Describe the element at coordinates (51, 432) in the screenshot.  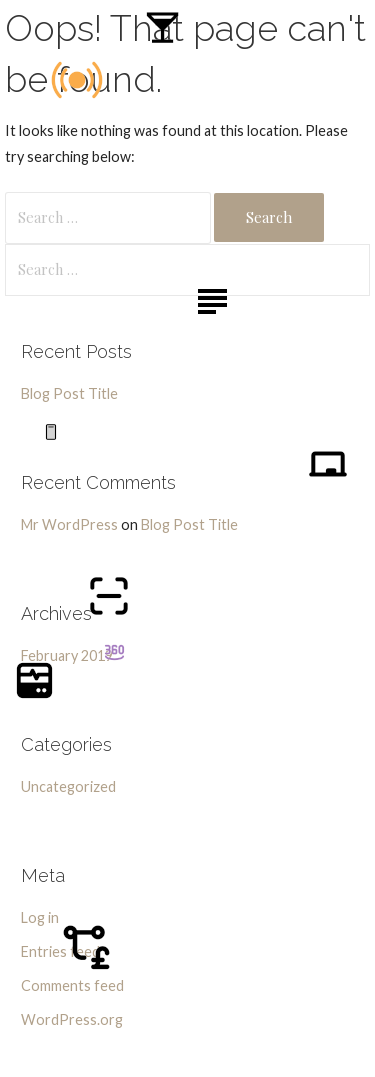
I see `mobile device with speaker enabled` at that location.